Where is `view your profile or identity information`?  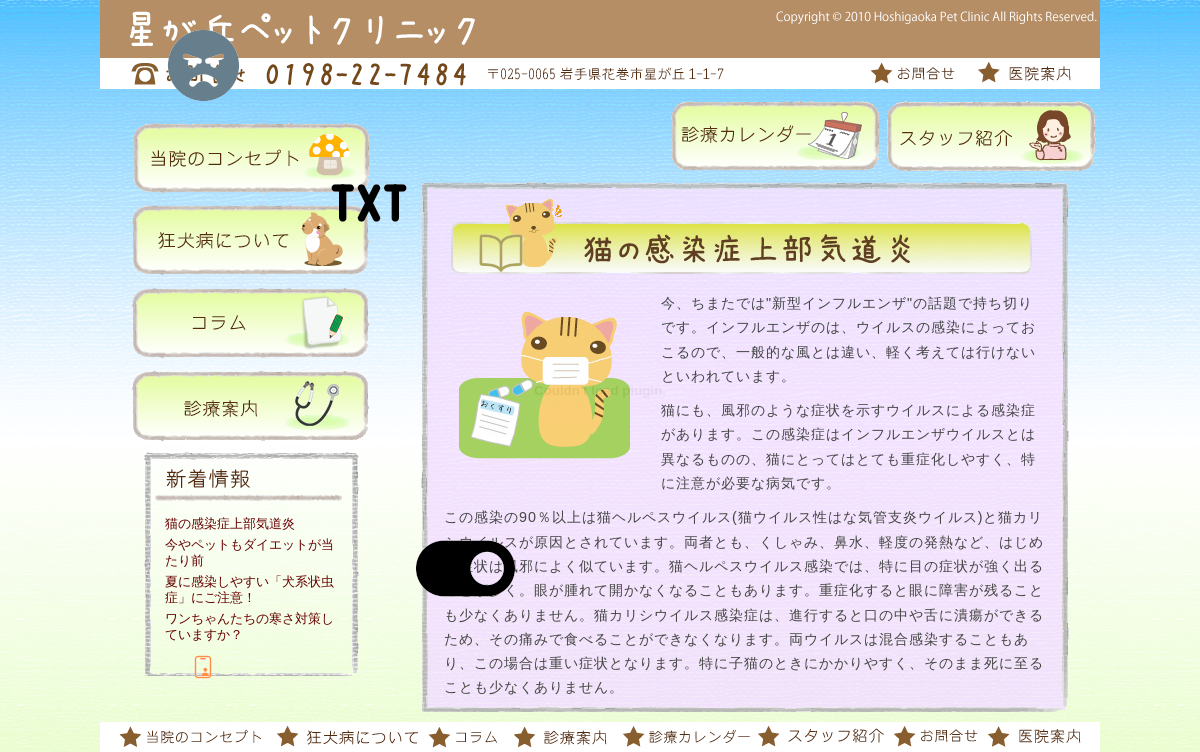
view your profile or identity information is located at coordinates (203, 667).